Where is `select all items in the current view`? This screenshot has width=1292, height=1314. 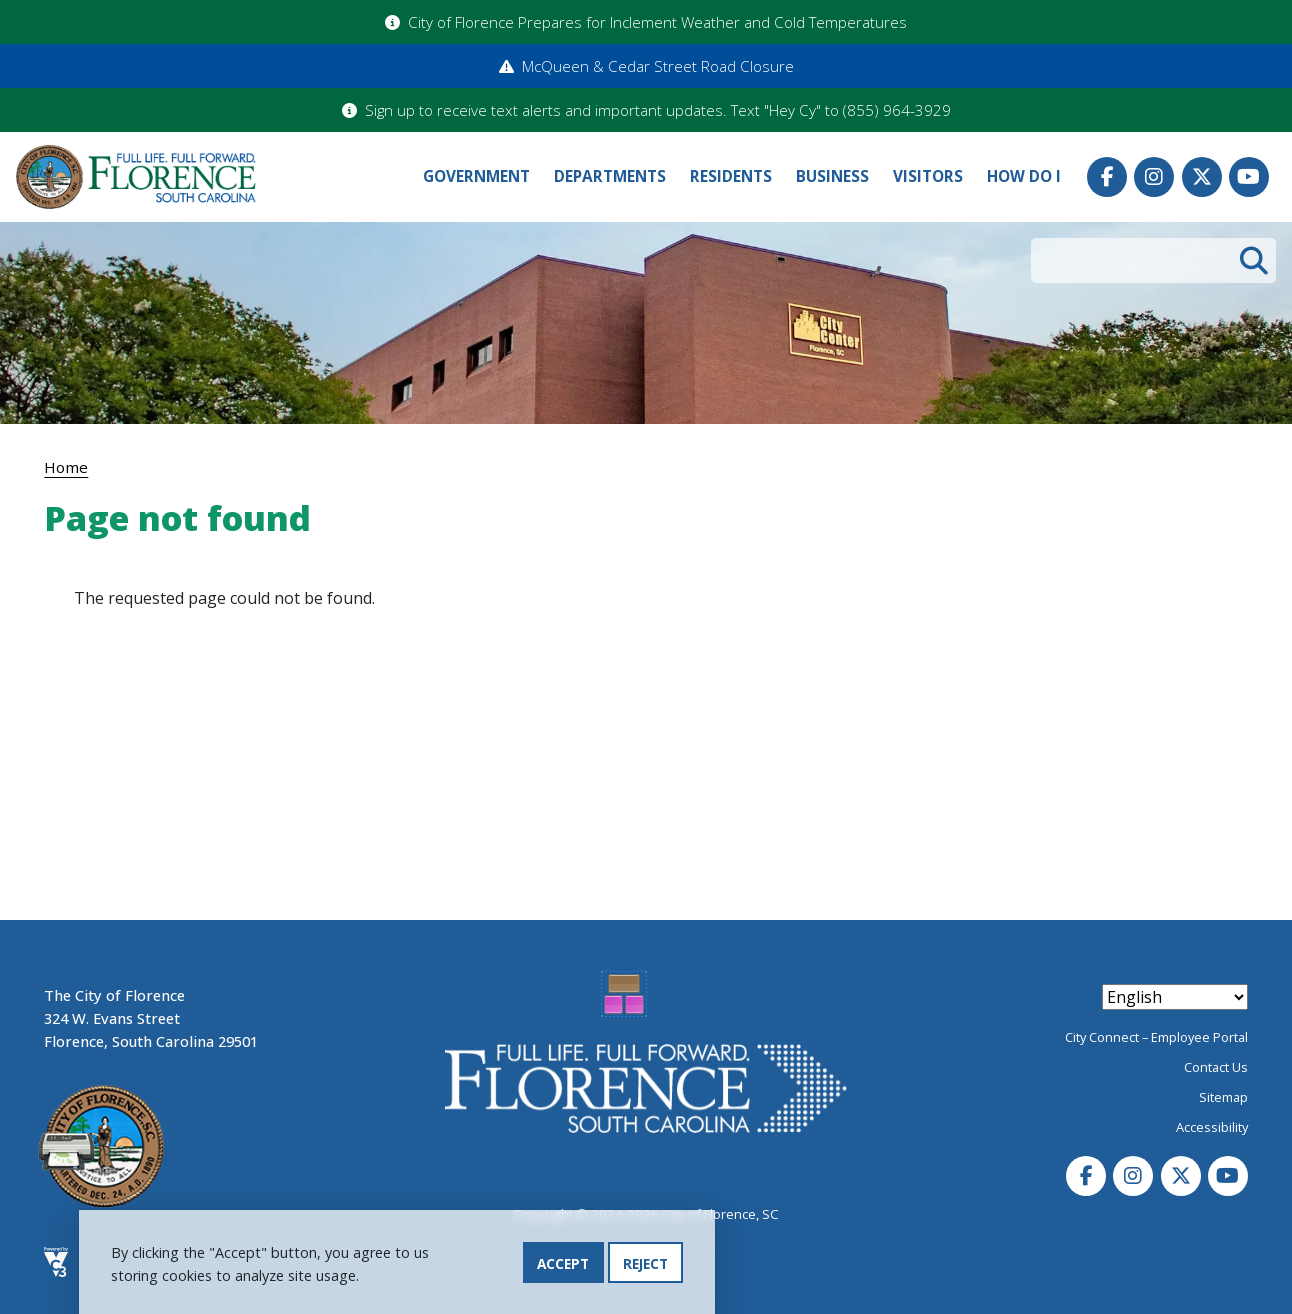
select all items in the current view is located at coordinates (624, 994).